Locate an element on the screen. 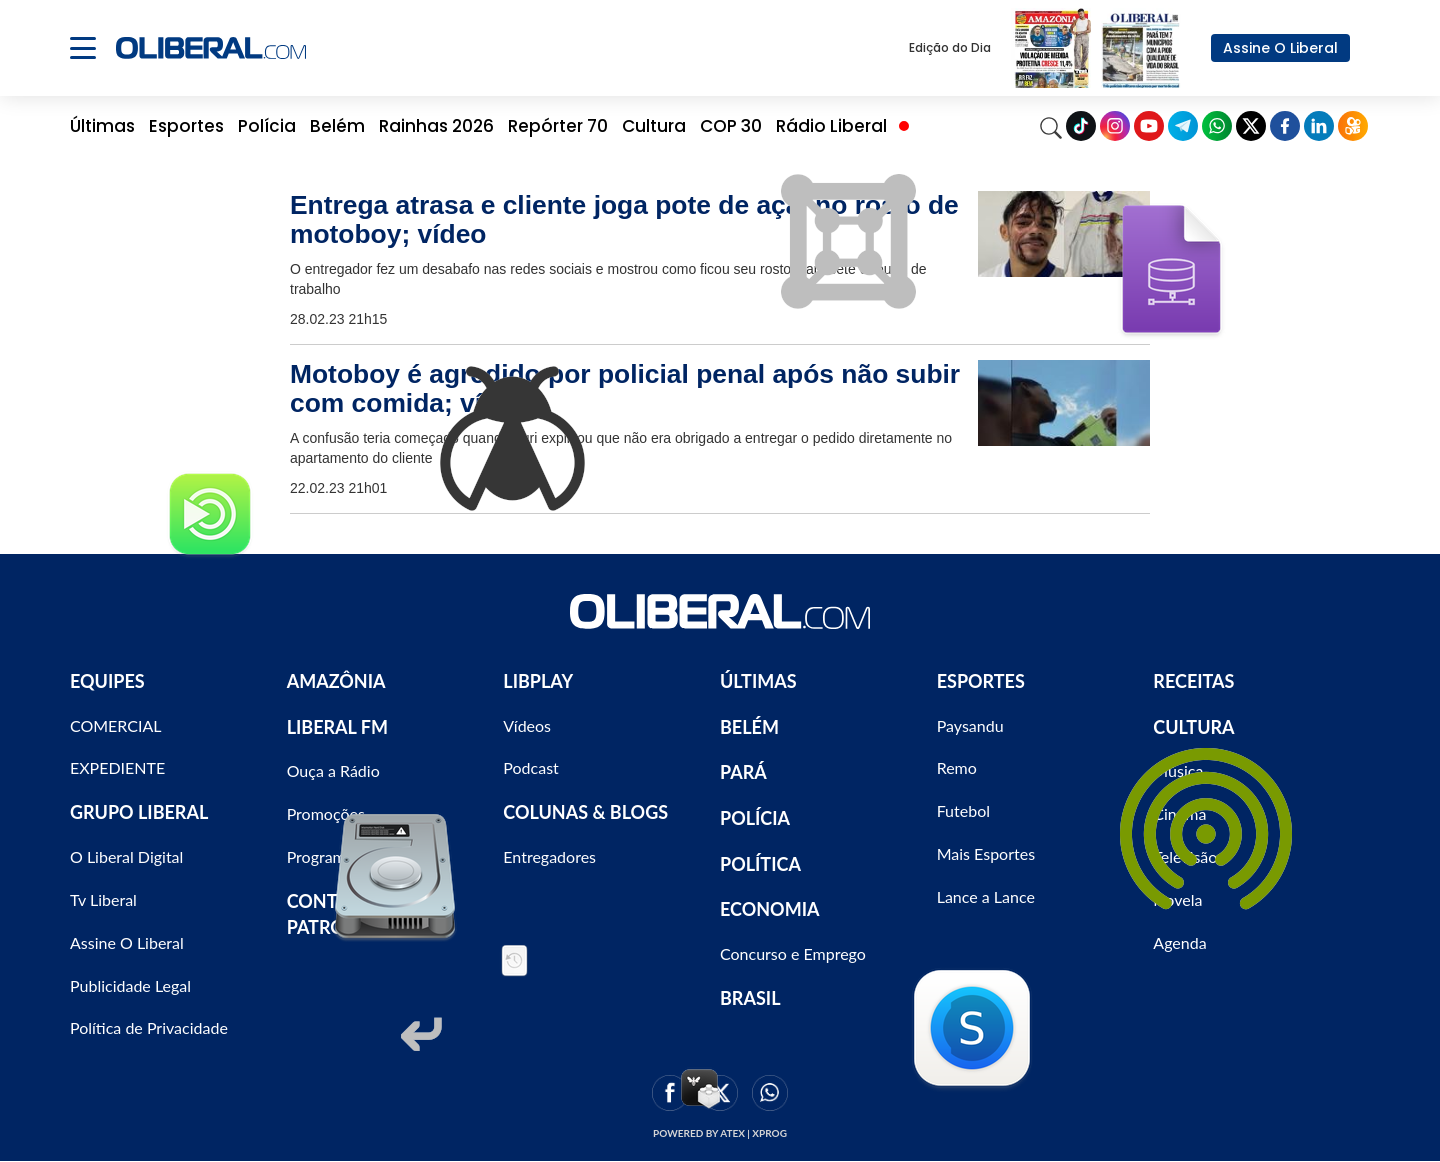  access local hard drive storage is located at coordinates (395, 876).